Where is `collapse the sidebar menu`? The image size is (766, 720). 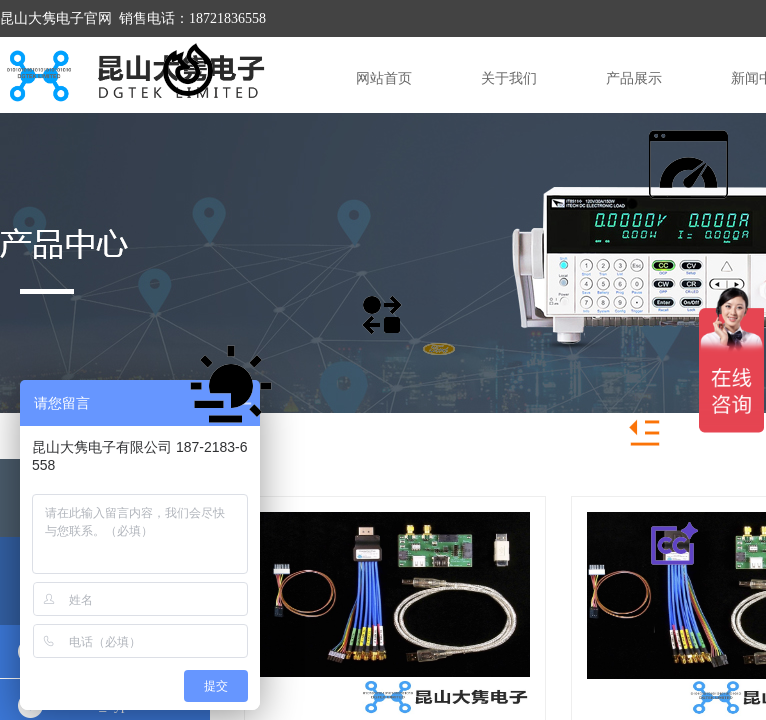
collapse the sidebar menu is located at coordinates (645, 433).